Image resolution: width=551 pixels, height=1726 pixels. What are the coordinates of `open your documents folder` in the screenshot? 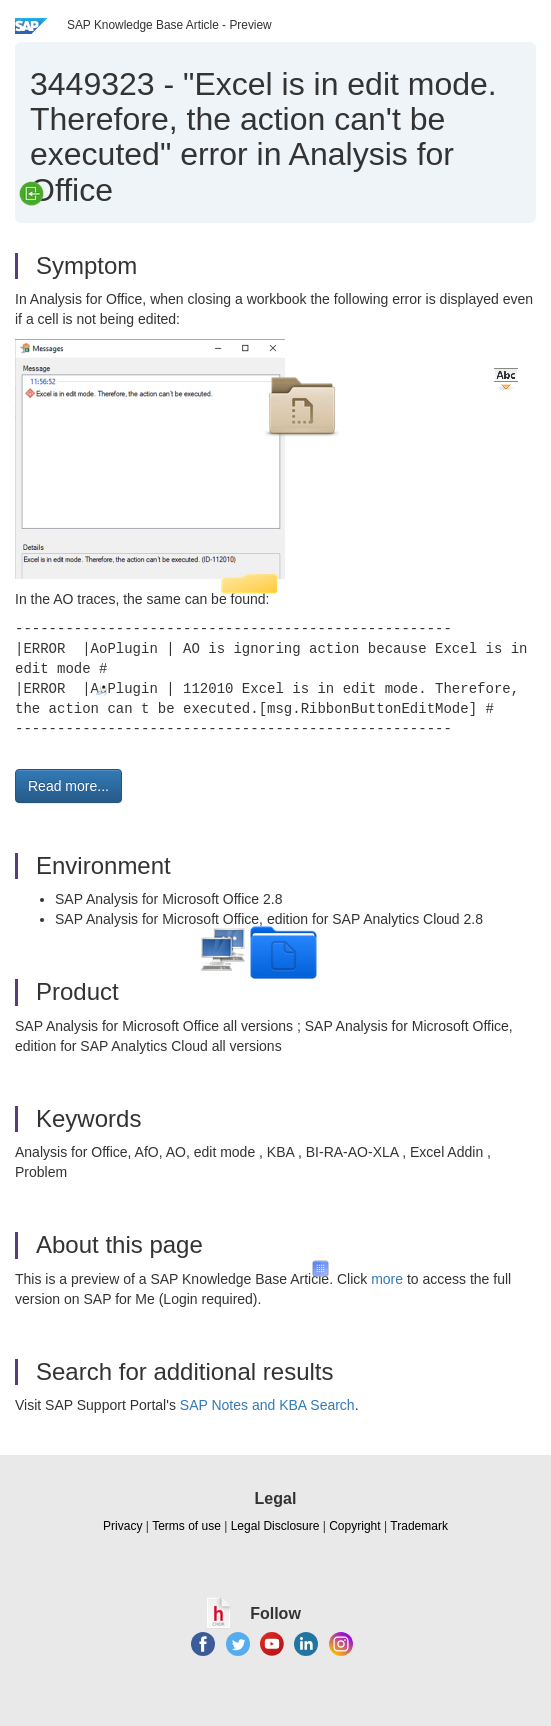 It's located at (283, 952).